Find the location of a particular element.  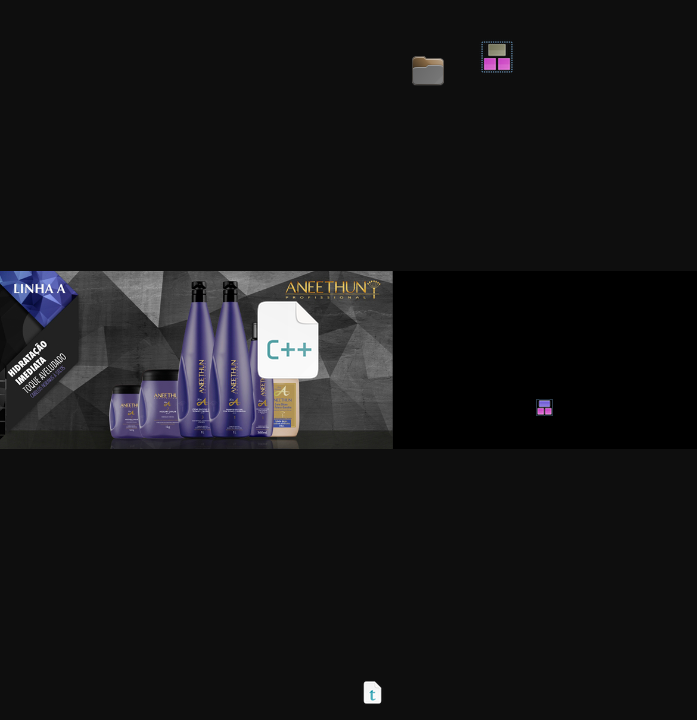

a C++ source code file is located at coordinates (288, 340).